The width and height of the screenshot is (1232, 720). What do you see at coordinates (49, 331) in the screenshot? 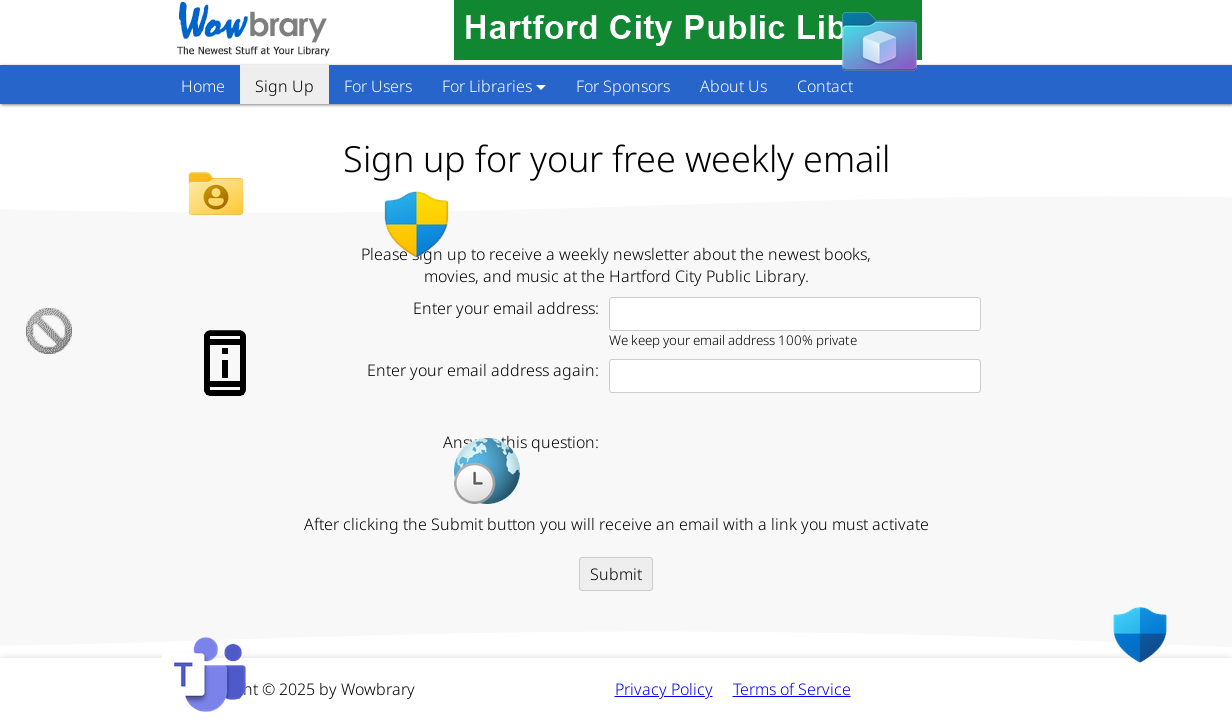
I see `indicates access denied or permission restricted` at bounding box center [49, 331].